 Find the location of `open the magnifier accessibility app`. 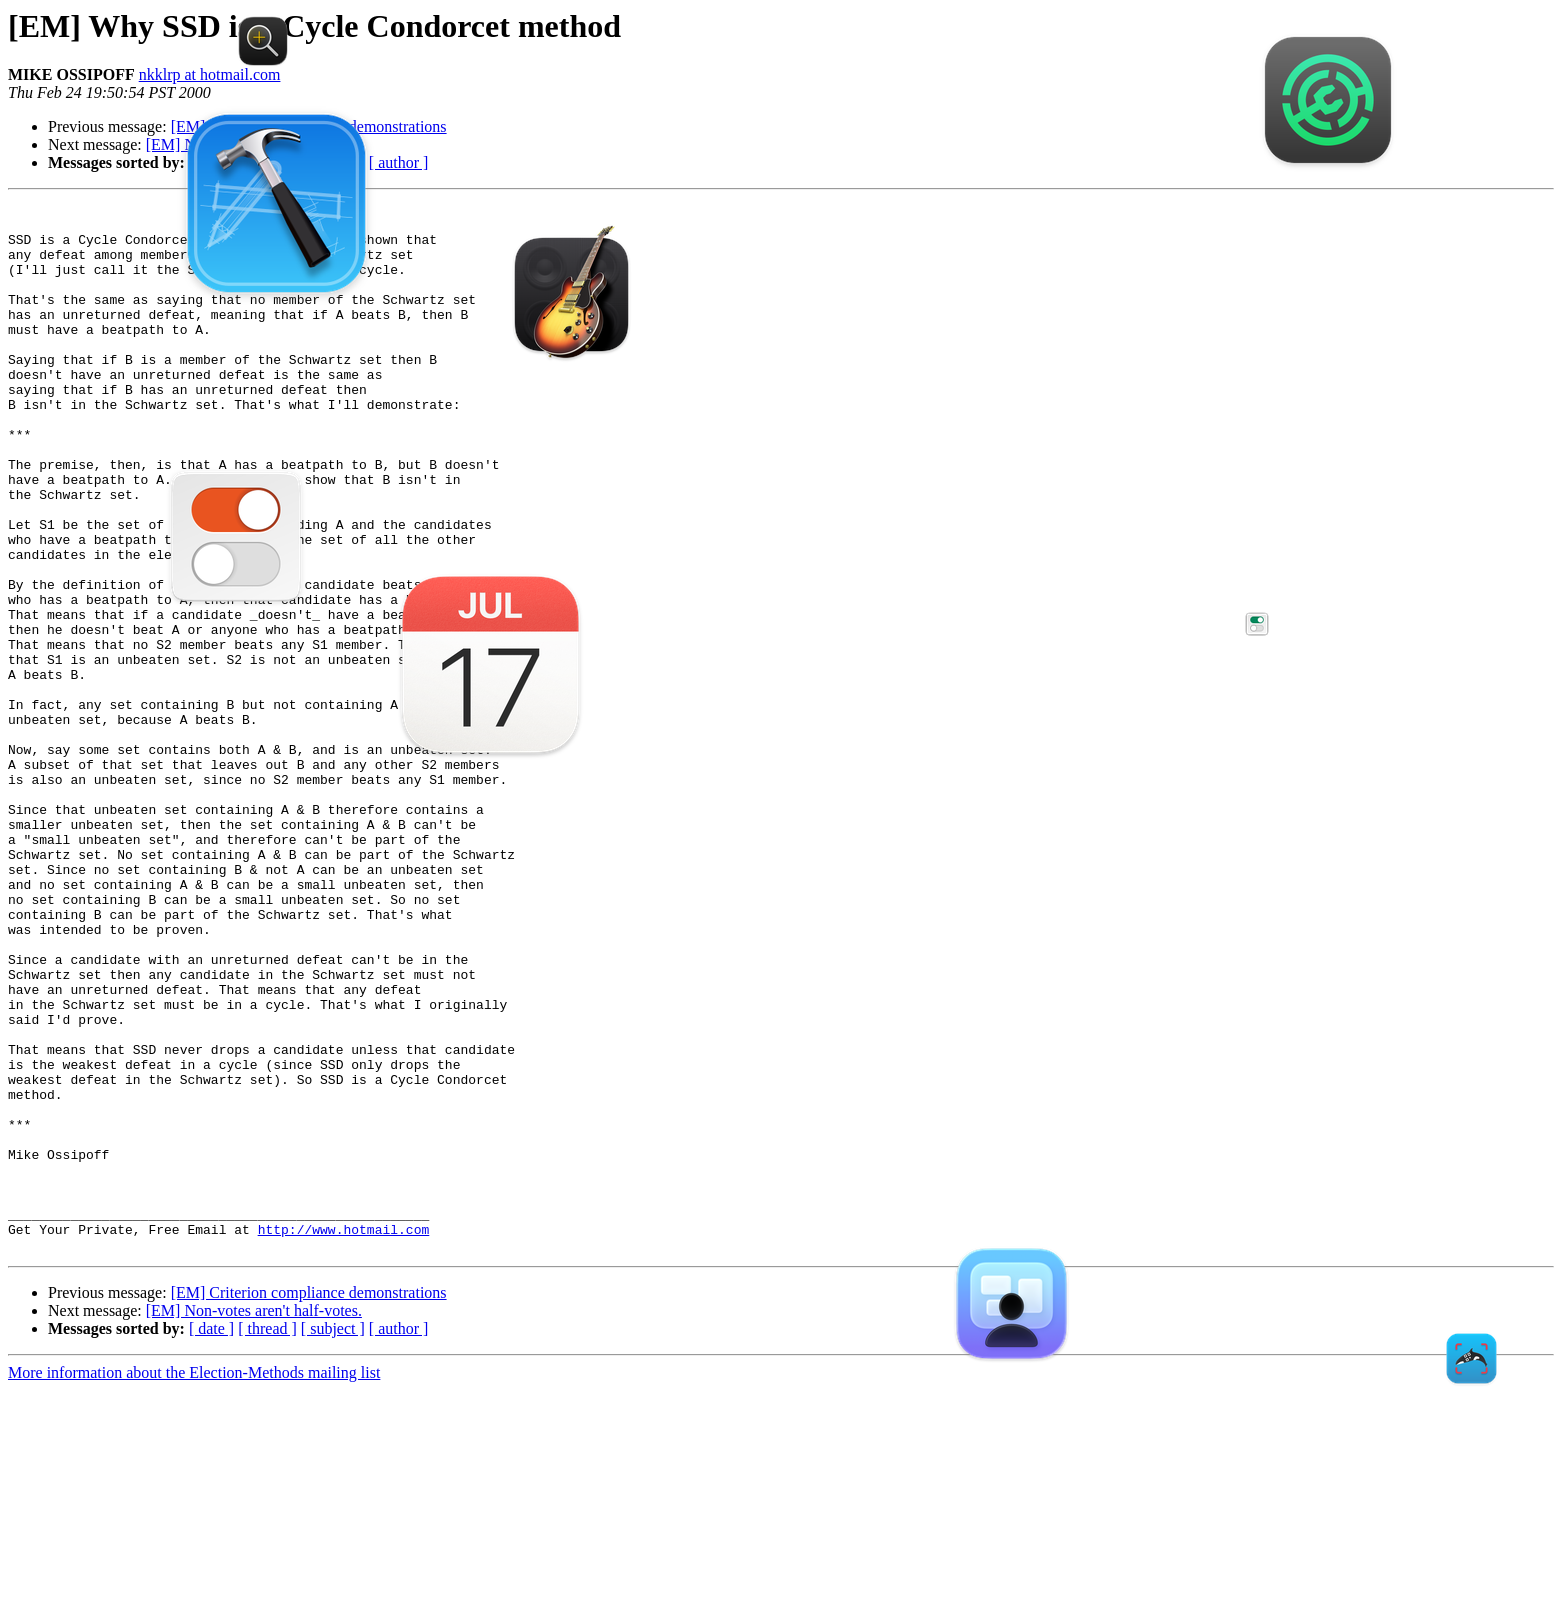

open the magnifier accessibility app is located at coordinates (263, 41).